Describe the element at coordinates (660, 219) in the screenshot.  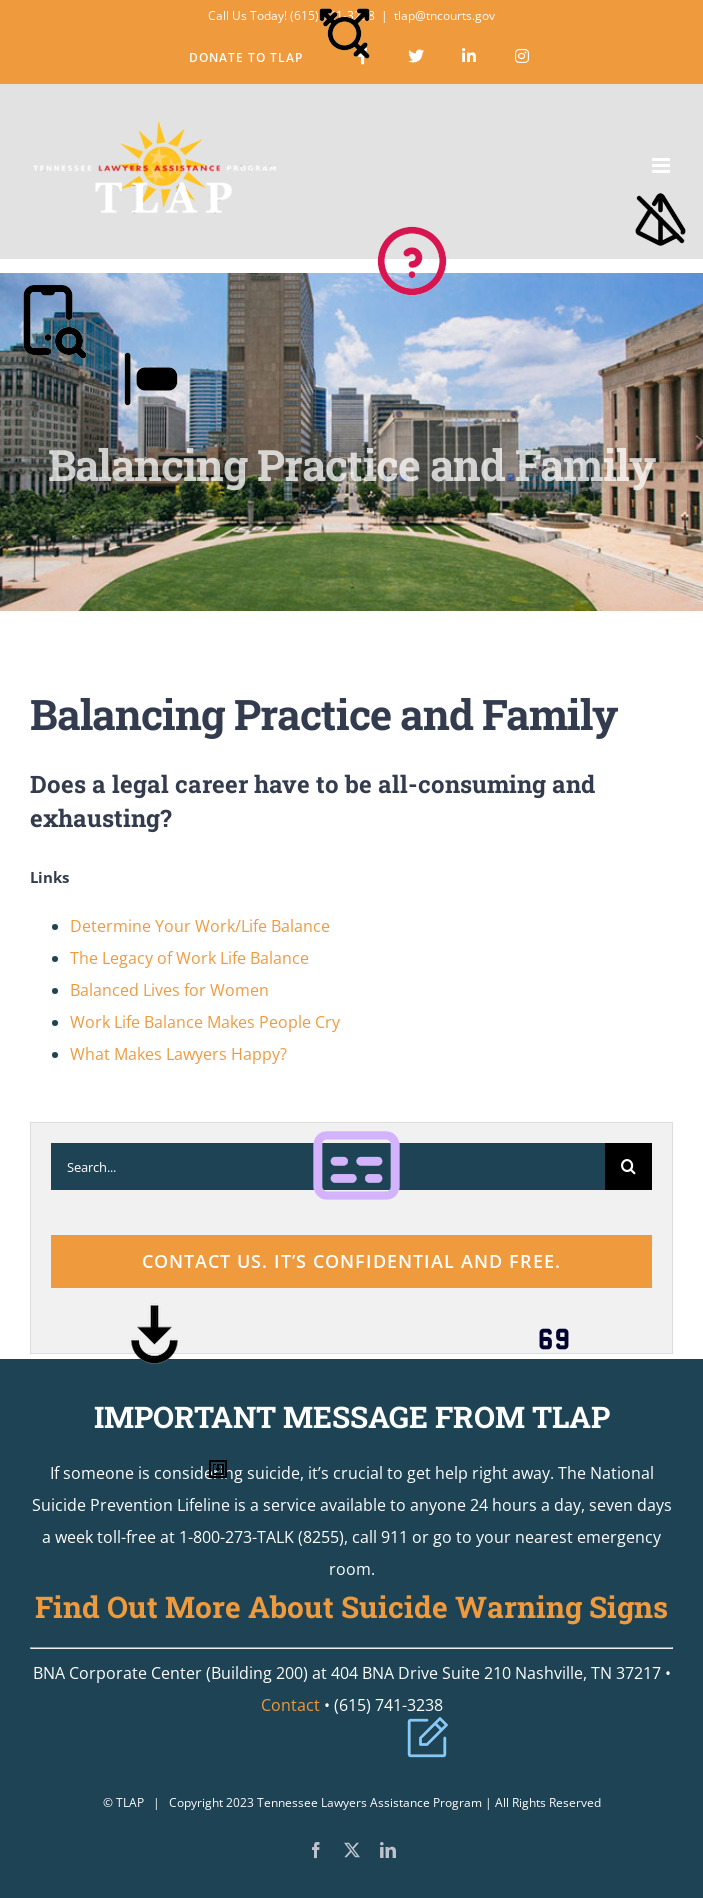
I see `disable or hide pyramid view` at that location.